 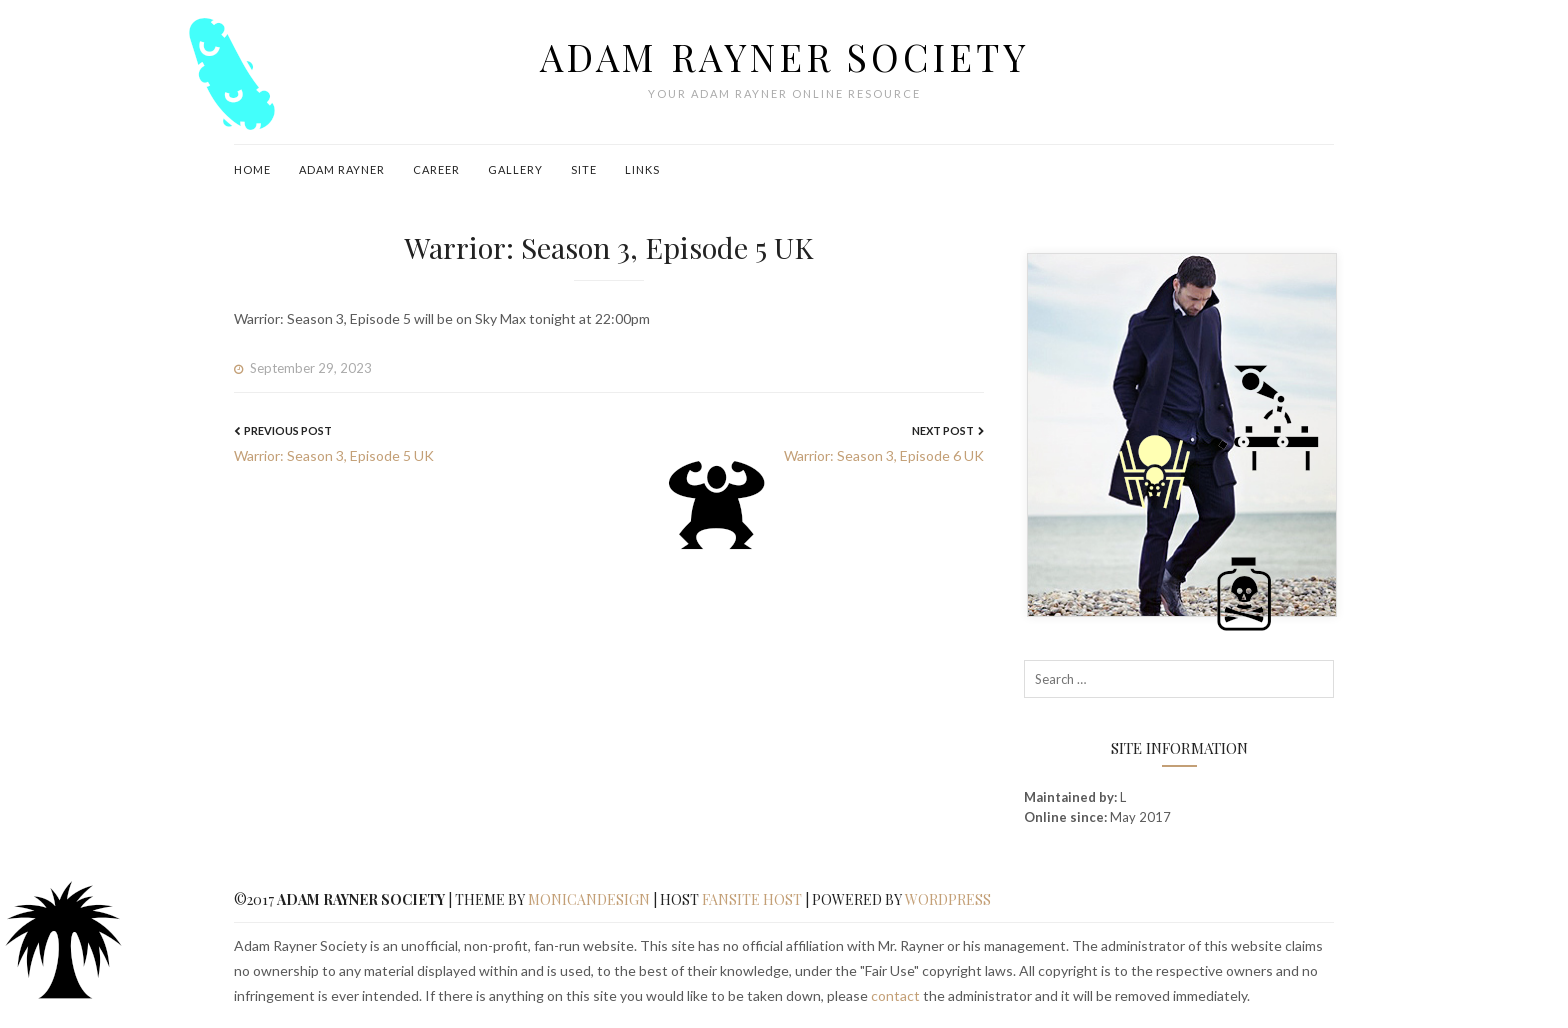 What do you see at coordinates (1154, 471) in the screenshot?
I see `spider enemy or creature in a game interface` at bounding box center [1154, 471].